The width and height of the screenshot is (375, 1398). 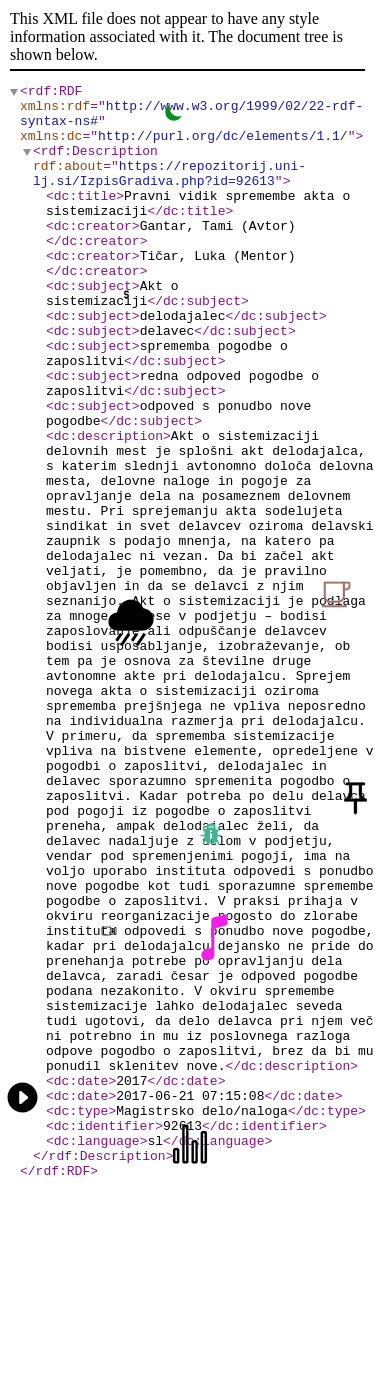 What do you see at coordinates (126, 294) in the screenshot?
I see `indicates small size option` at bounding box center [126, 294].